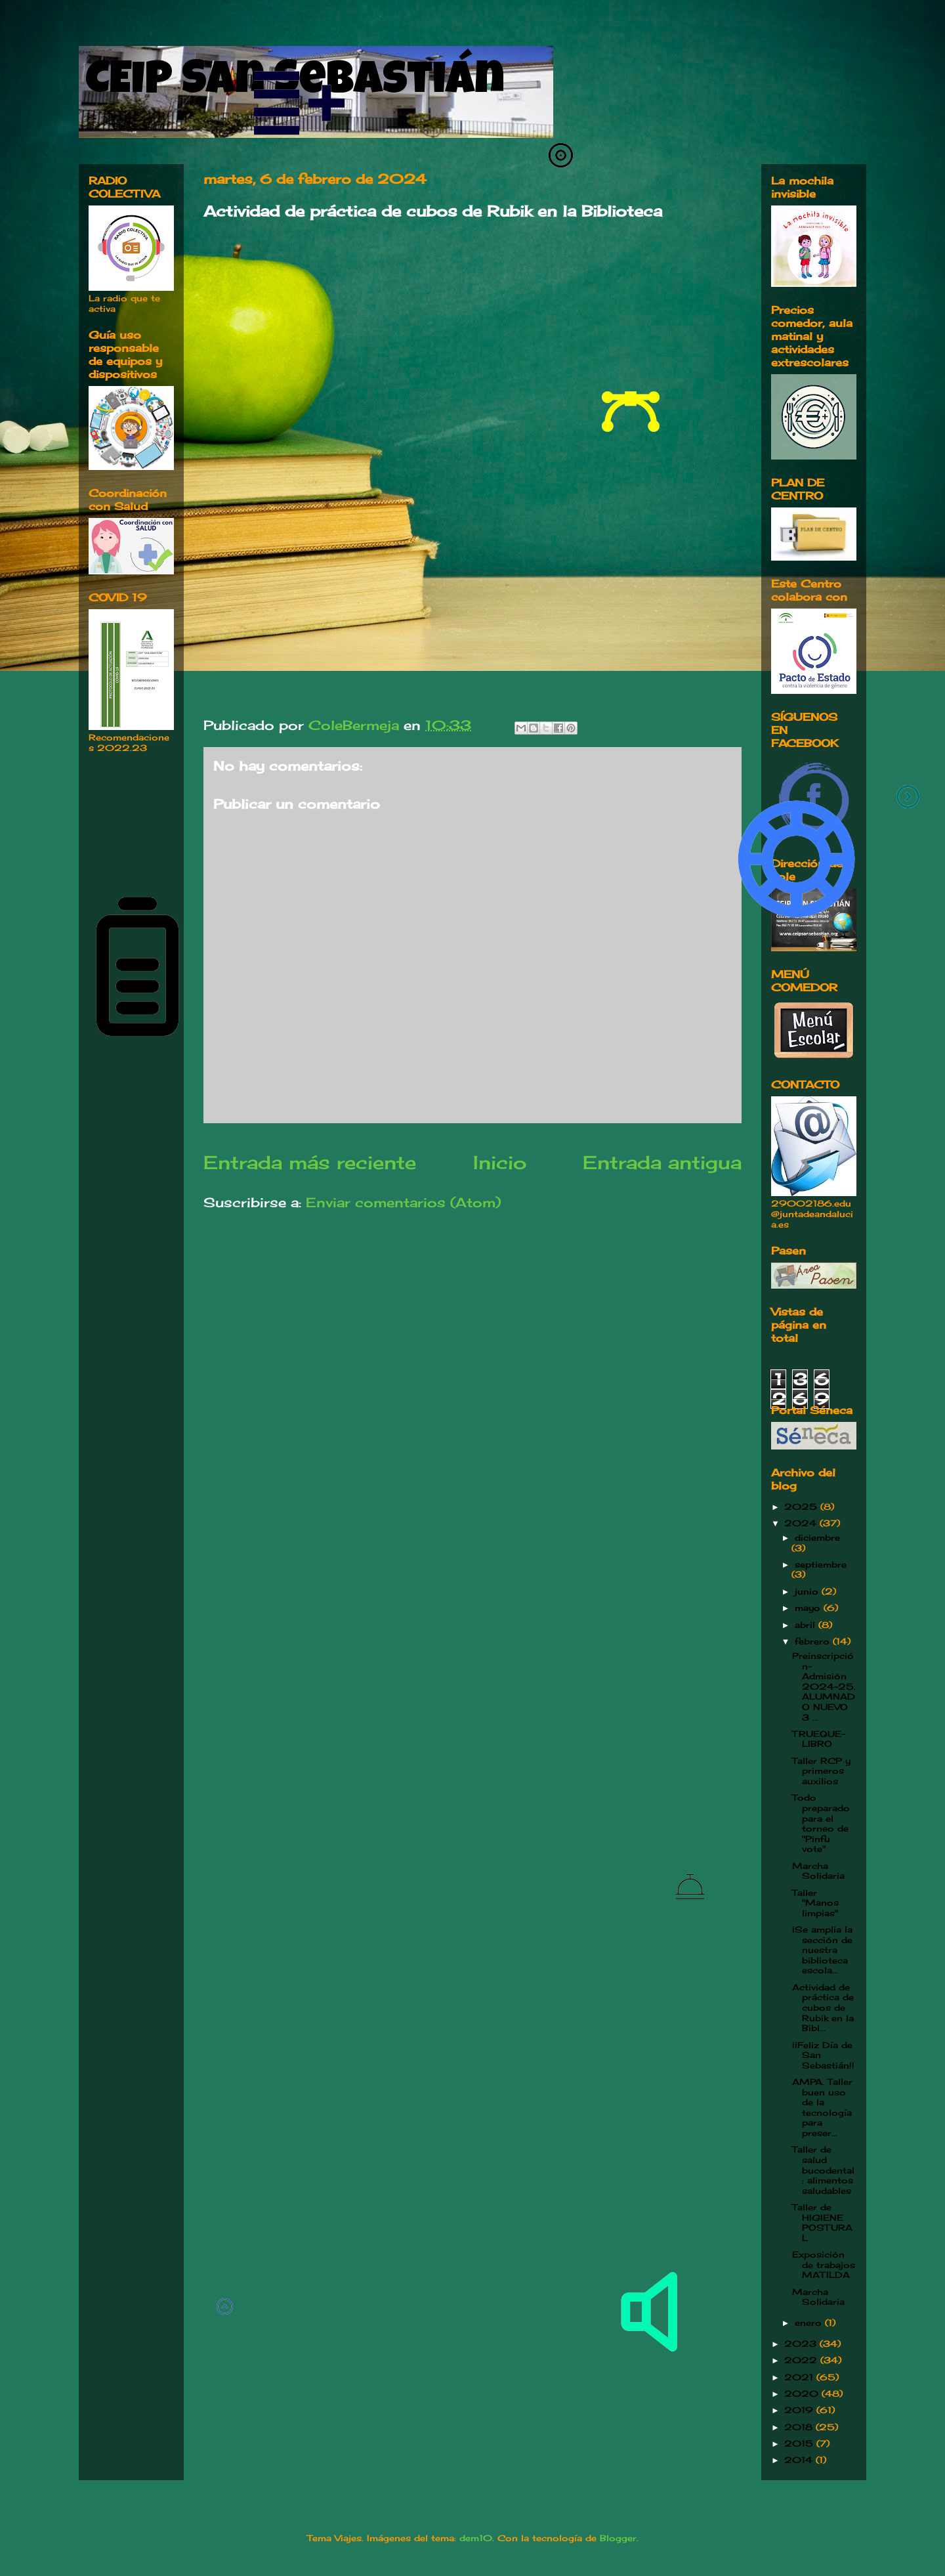 The width and height of the screenshot is (945, 2576). What do you see at coordinates (631, 412) in the screenshot?
I see `access vector editing tools` at bounding box center [631, 412].